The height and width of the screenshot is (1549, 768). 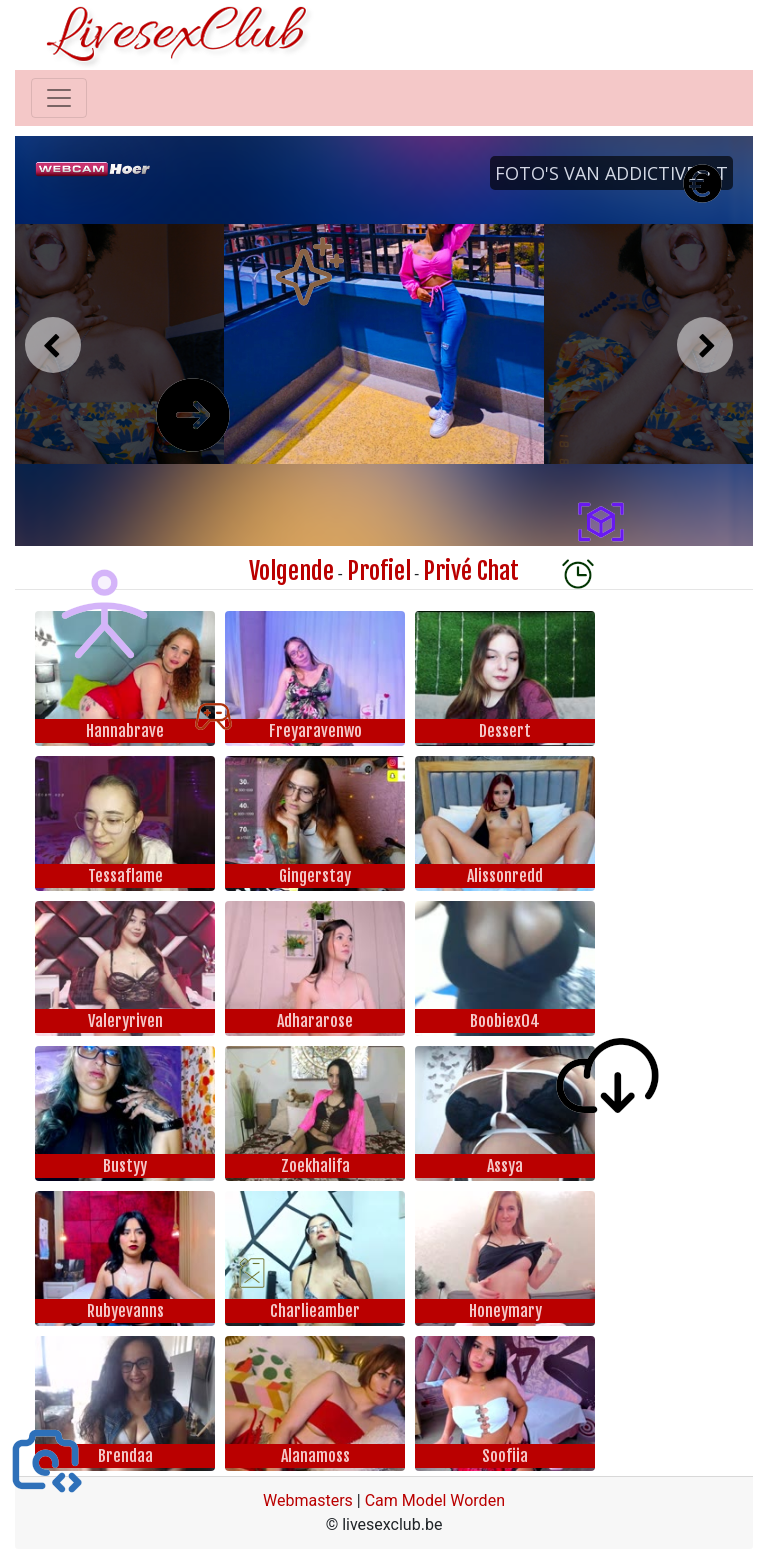 What do you see at coordinates (45, 1459) in the screenshot?
I see `scan or capture code with camera` at bounding box center [45, 1459].